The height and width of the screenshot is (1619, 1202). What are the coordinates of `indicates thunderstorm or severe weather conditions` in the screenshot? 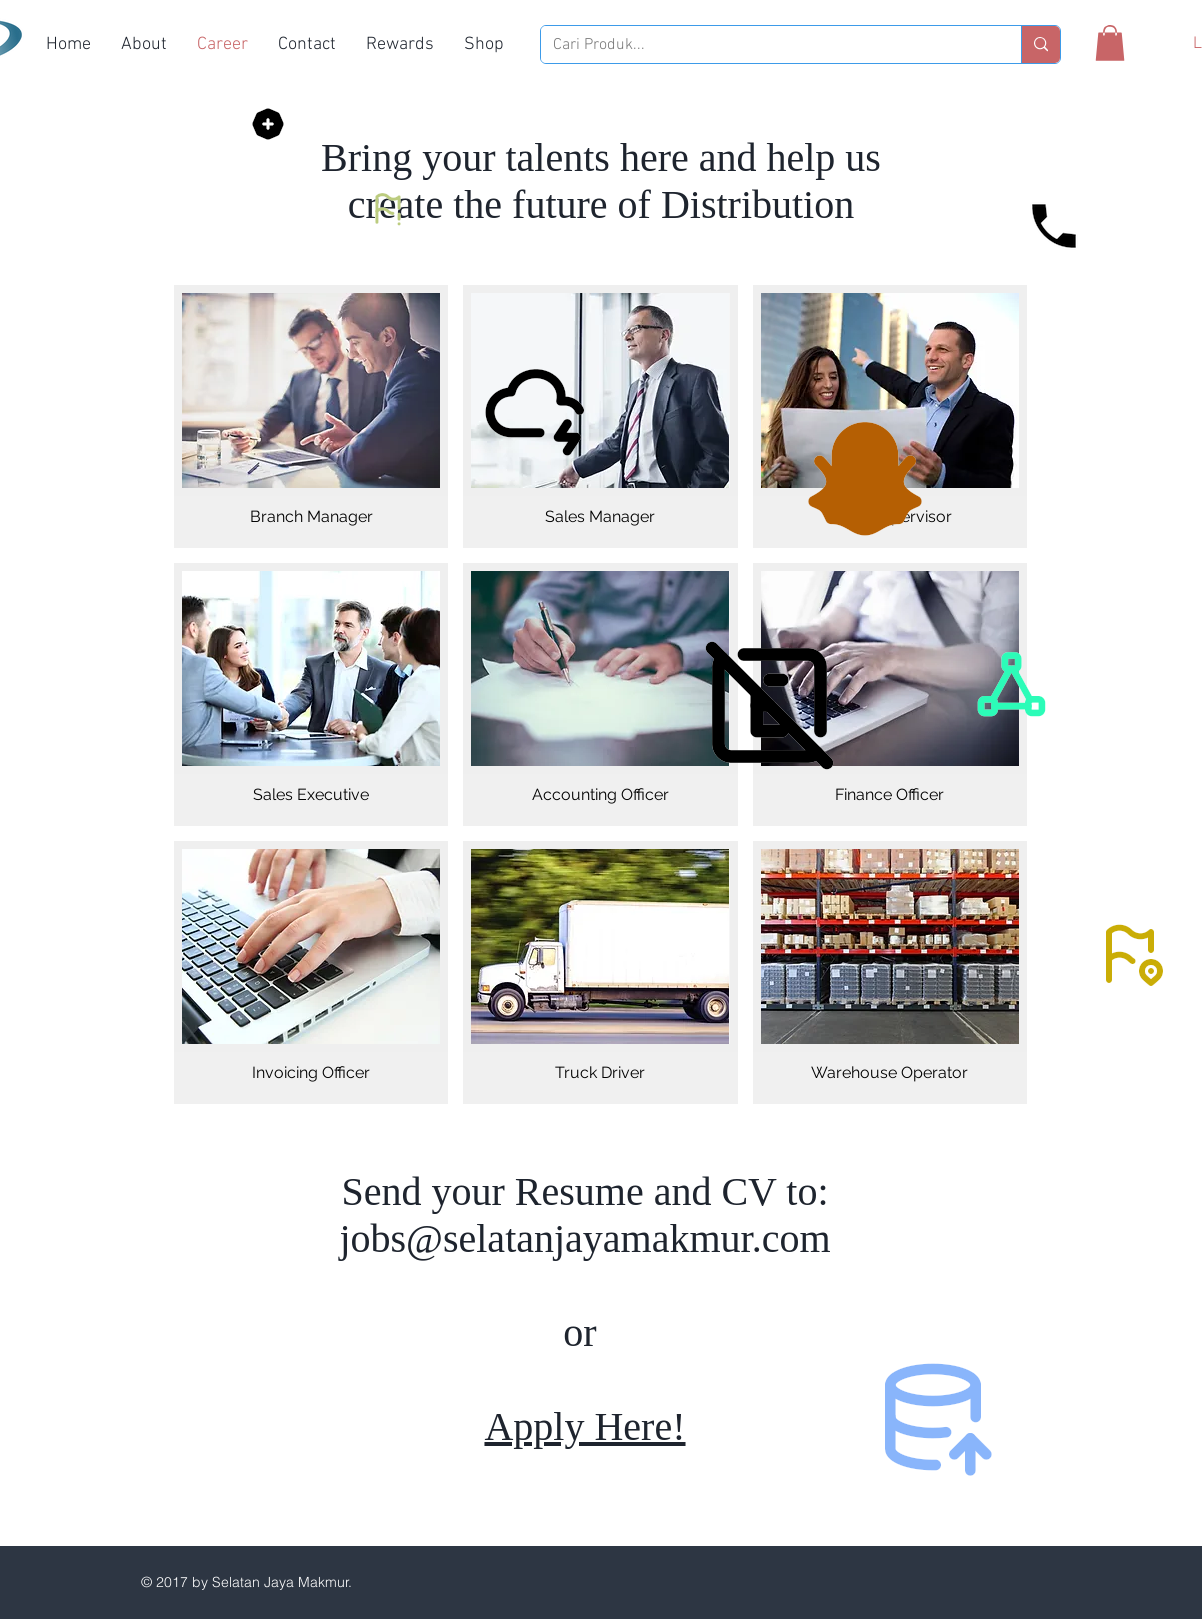 It's located at (535, 405).